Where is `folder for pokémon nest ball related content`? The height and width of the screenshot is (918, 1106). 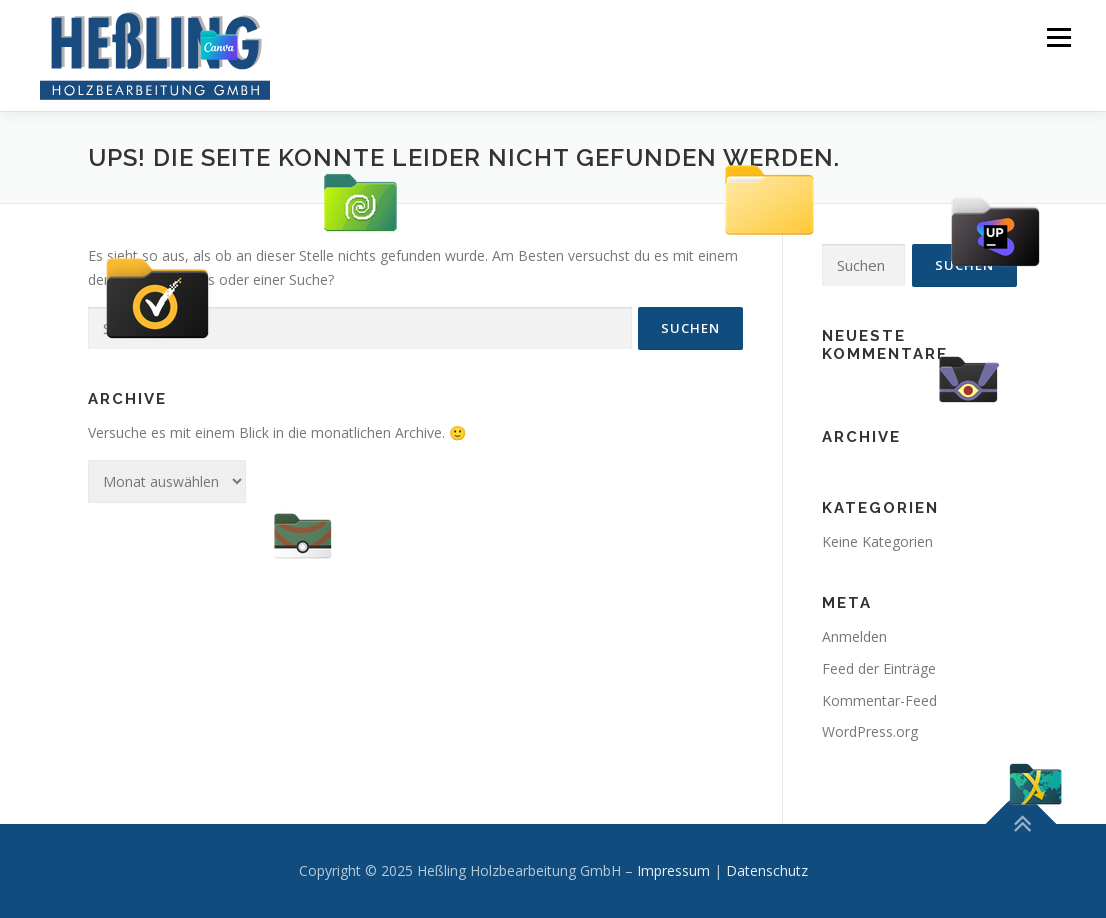
folder for pokémon nest ball related content is located at coordinates (302, 537).